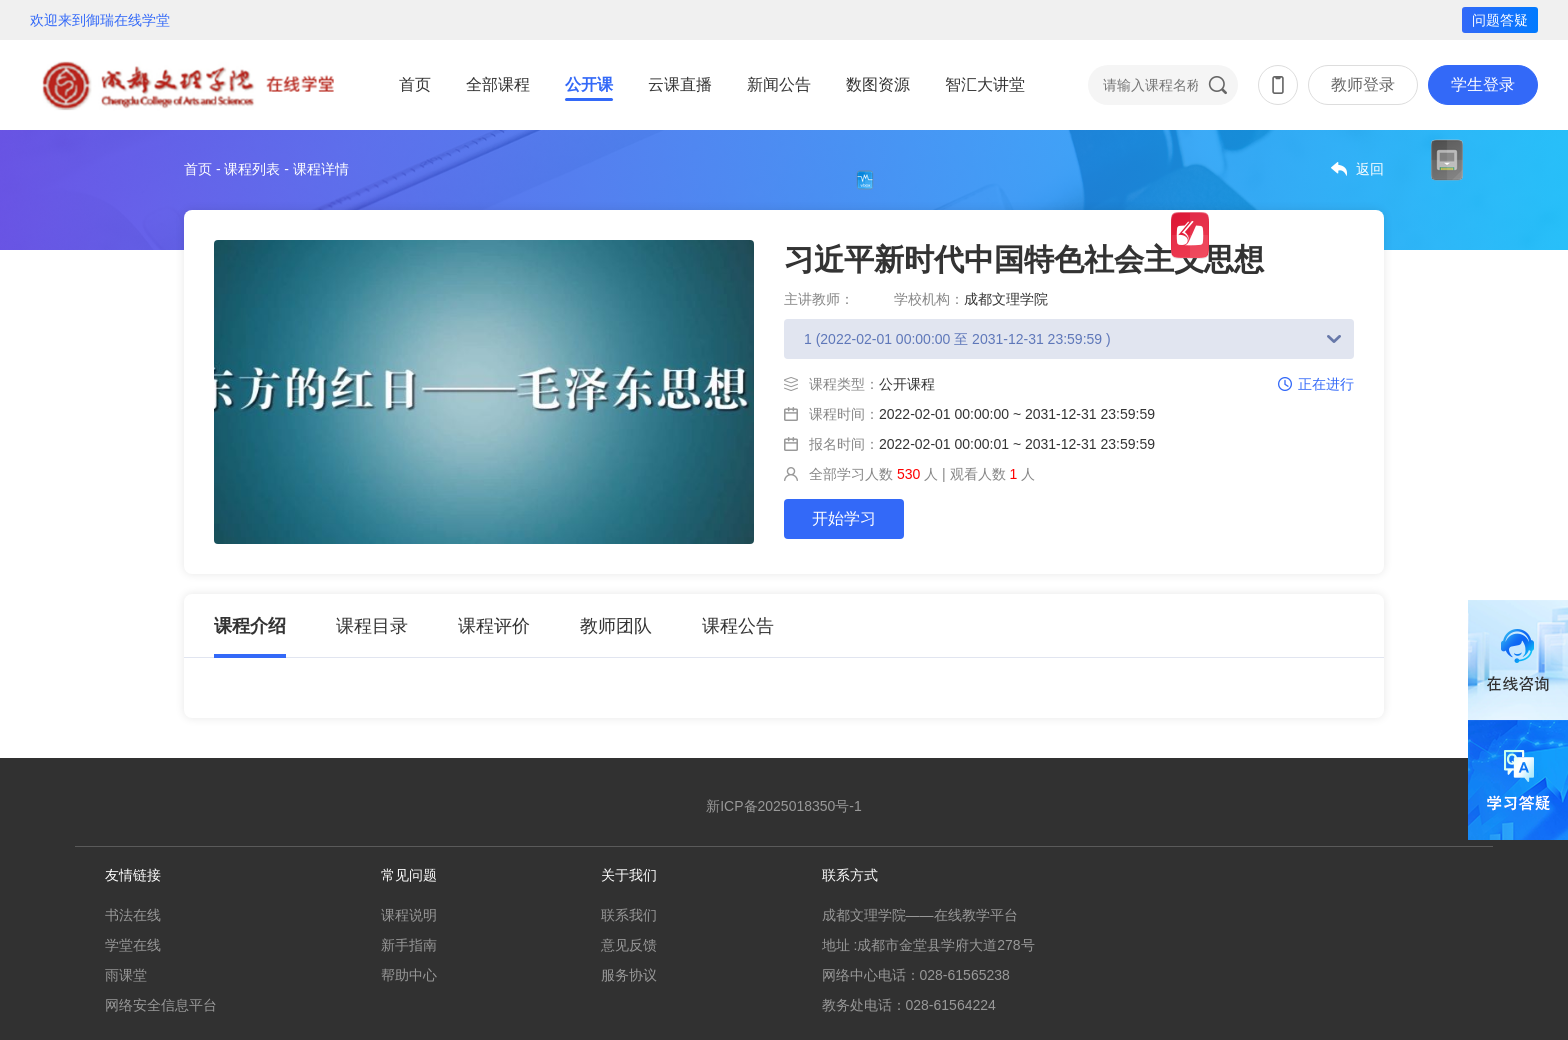  What do you see at coordinates (1190, 235) in the screenshot?
I see `an eps vector image file` at bounding box center [1190, 235].